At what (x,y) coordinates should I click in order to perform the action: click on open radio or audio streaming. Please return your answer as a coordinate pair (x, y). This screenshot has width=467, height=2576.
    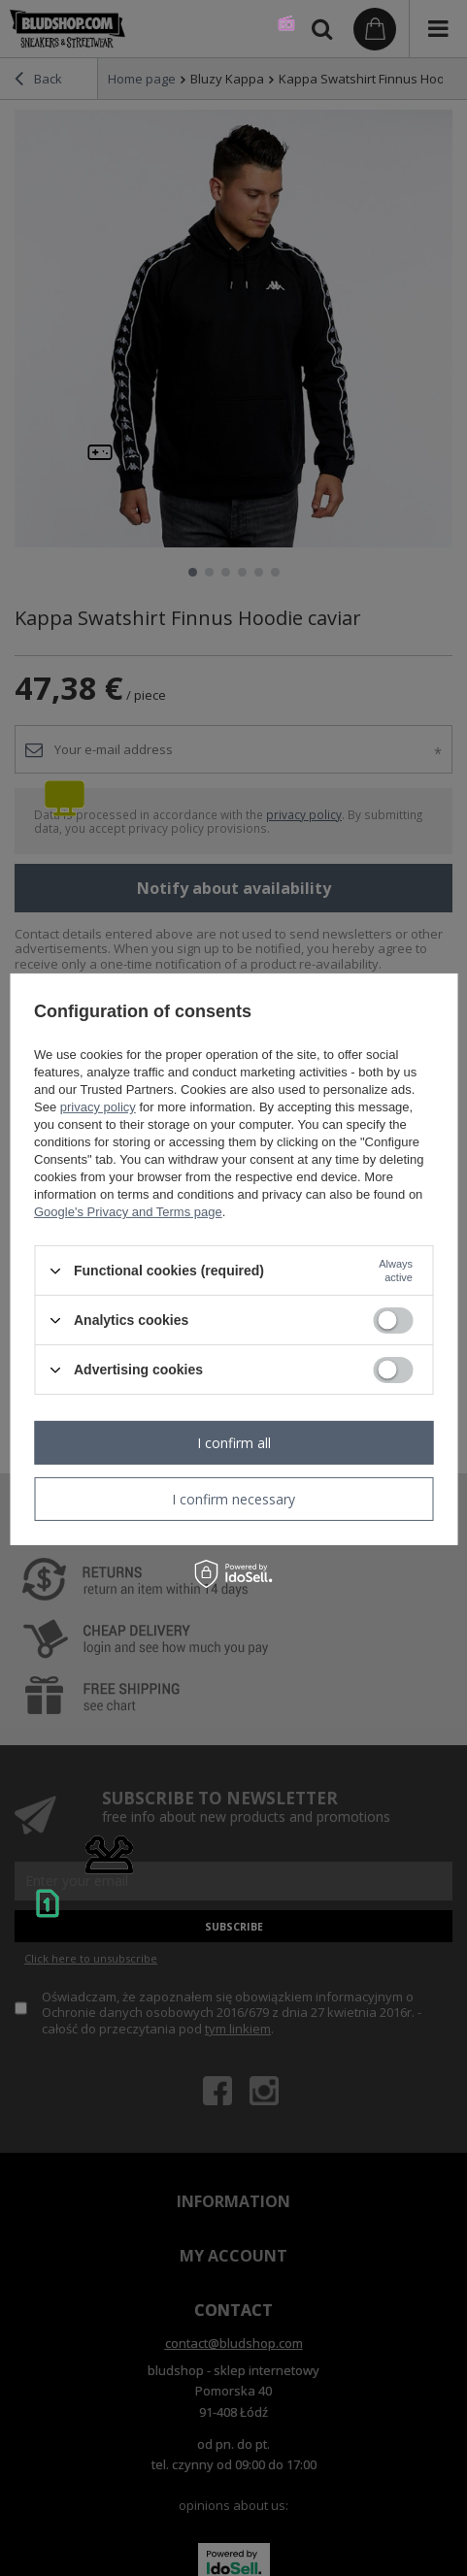
    Looking at the image, I should click on (286, 24).